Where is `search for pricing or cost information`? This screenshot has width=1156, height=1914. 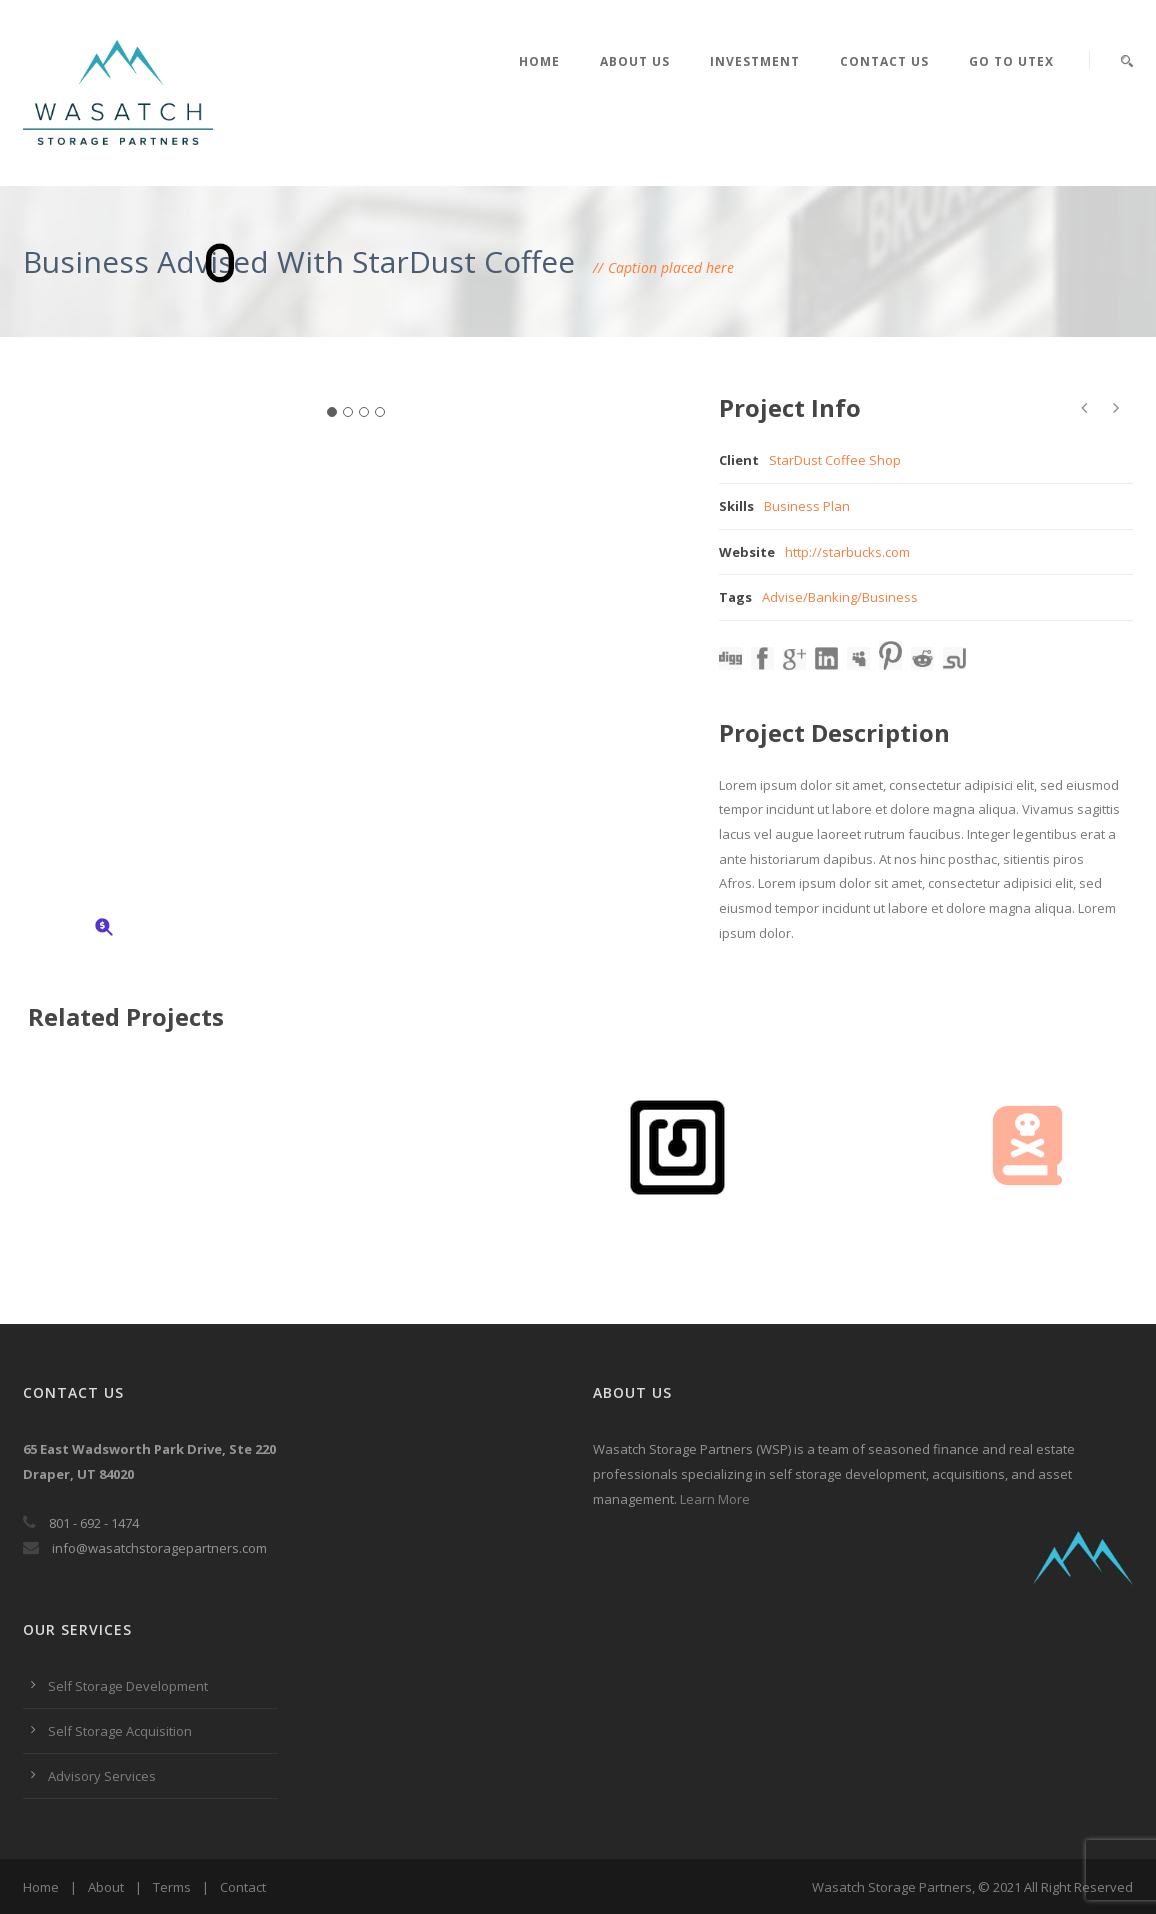
search for pricing or cost information is located at coordinates (104, 927).